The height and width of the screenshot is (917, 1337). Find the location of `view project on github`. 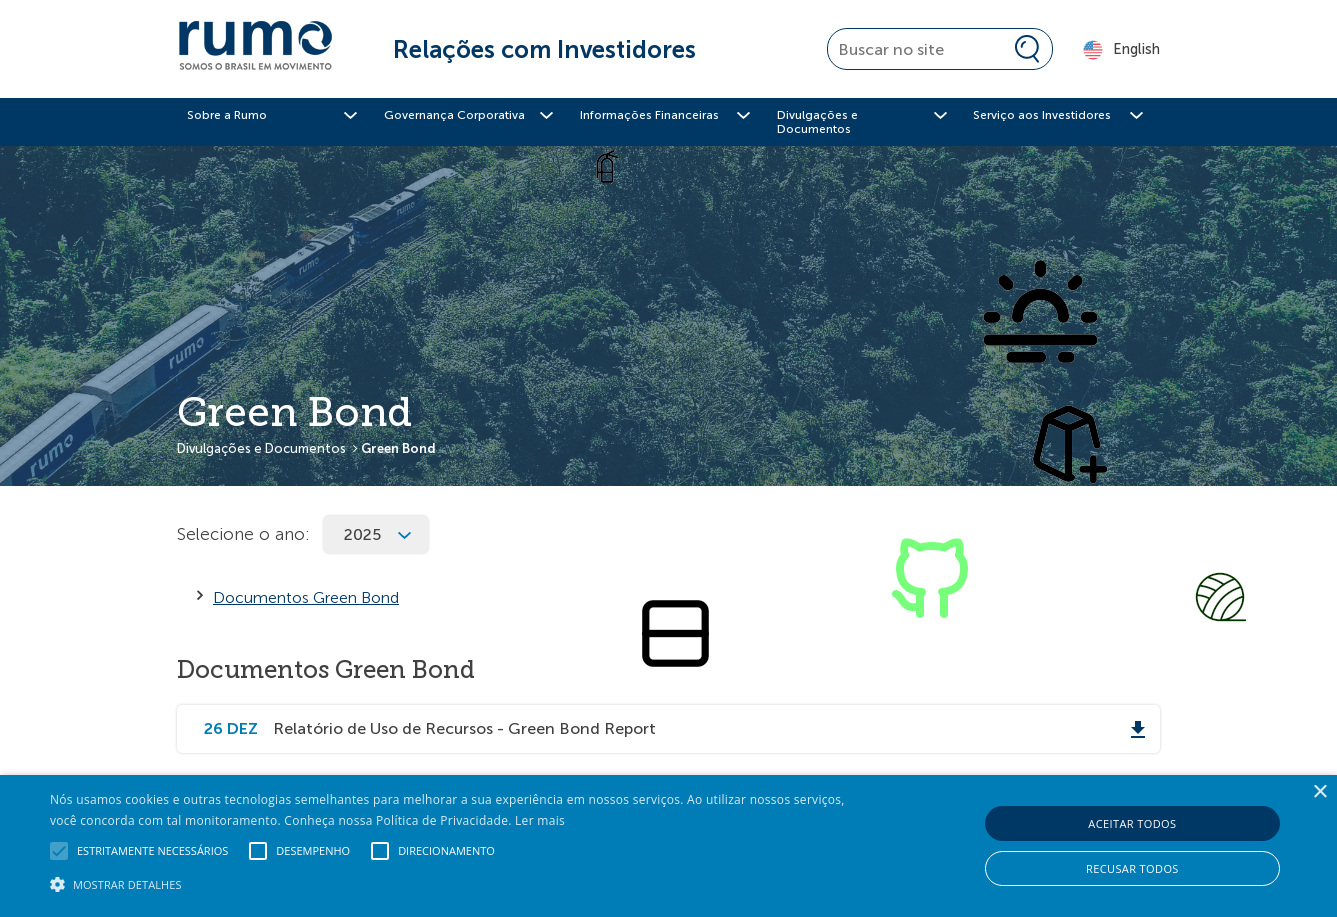

view project on github is located at coordinates (932, 578).